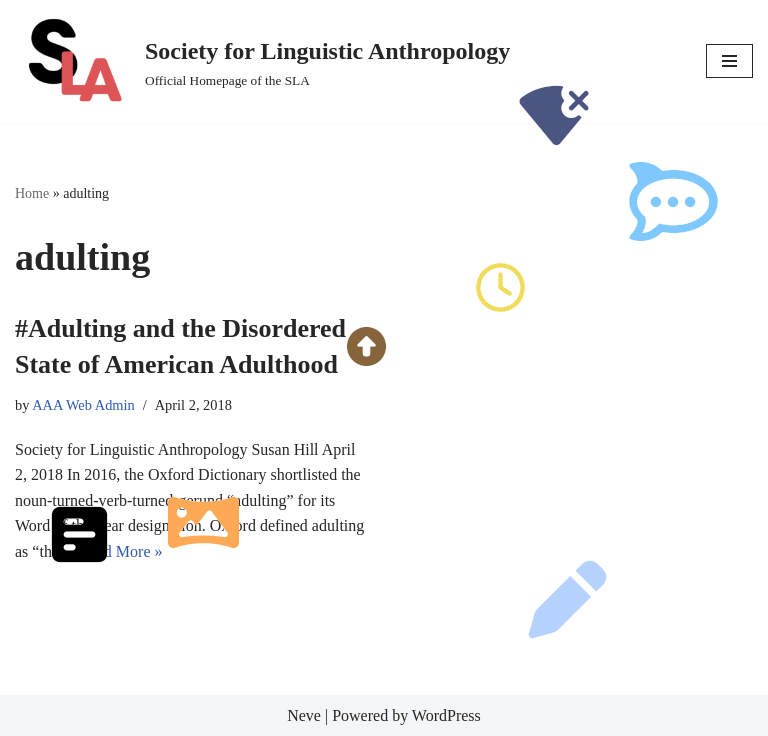 The image size is (768, 736). Describe the element at coordinates (567, 599) in the screenshot. I see `edit or modify content` at that location.